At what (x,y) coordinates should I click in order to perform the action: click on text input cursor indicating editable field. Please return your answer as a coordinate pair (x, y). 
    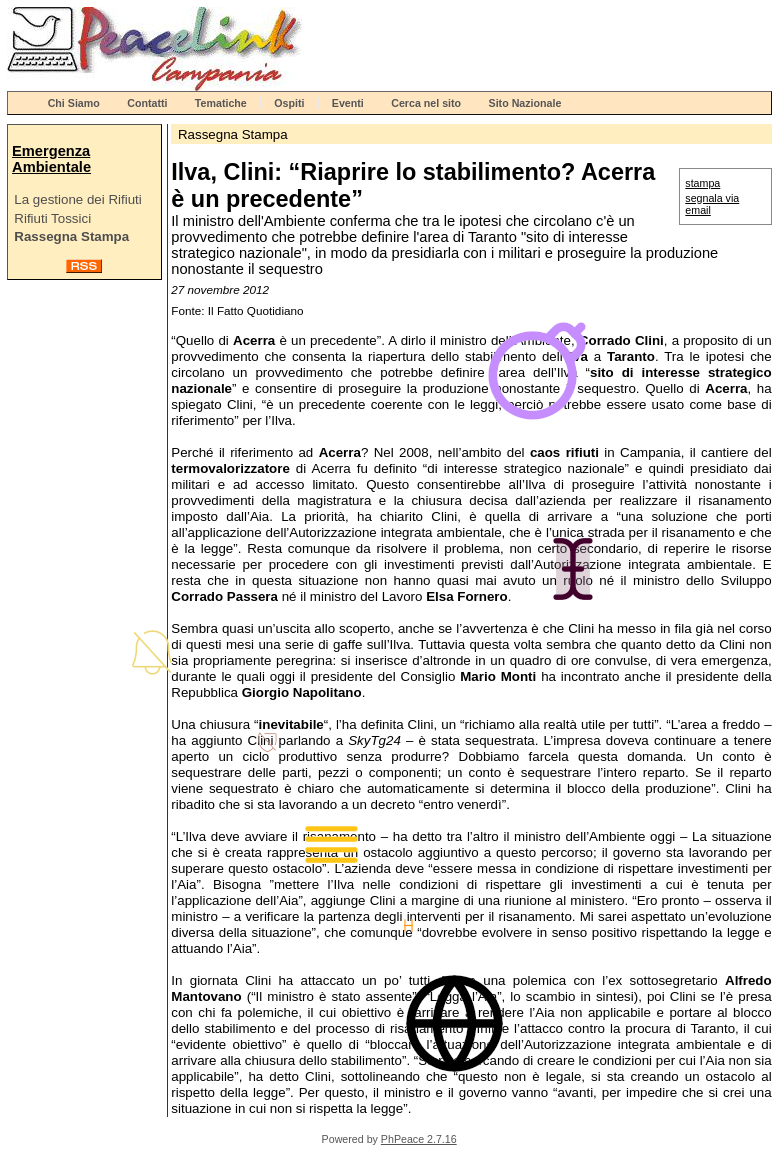
    Looking at the image, I should click on (573, 569).